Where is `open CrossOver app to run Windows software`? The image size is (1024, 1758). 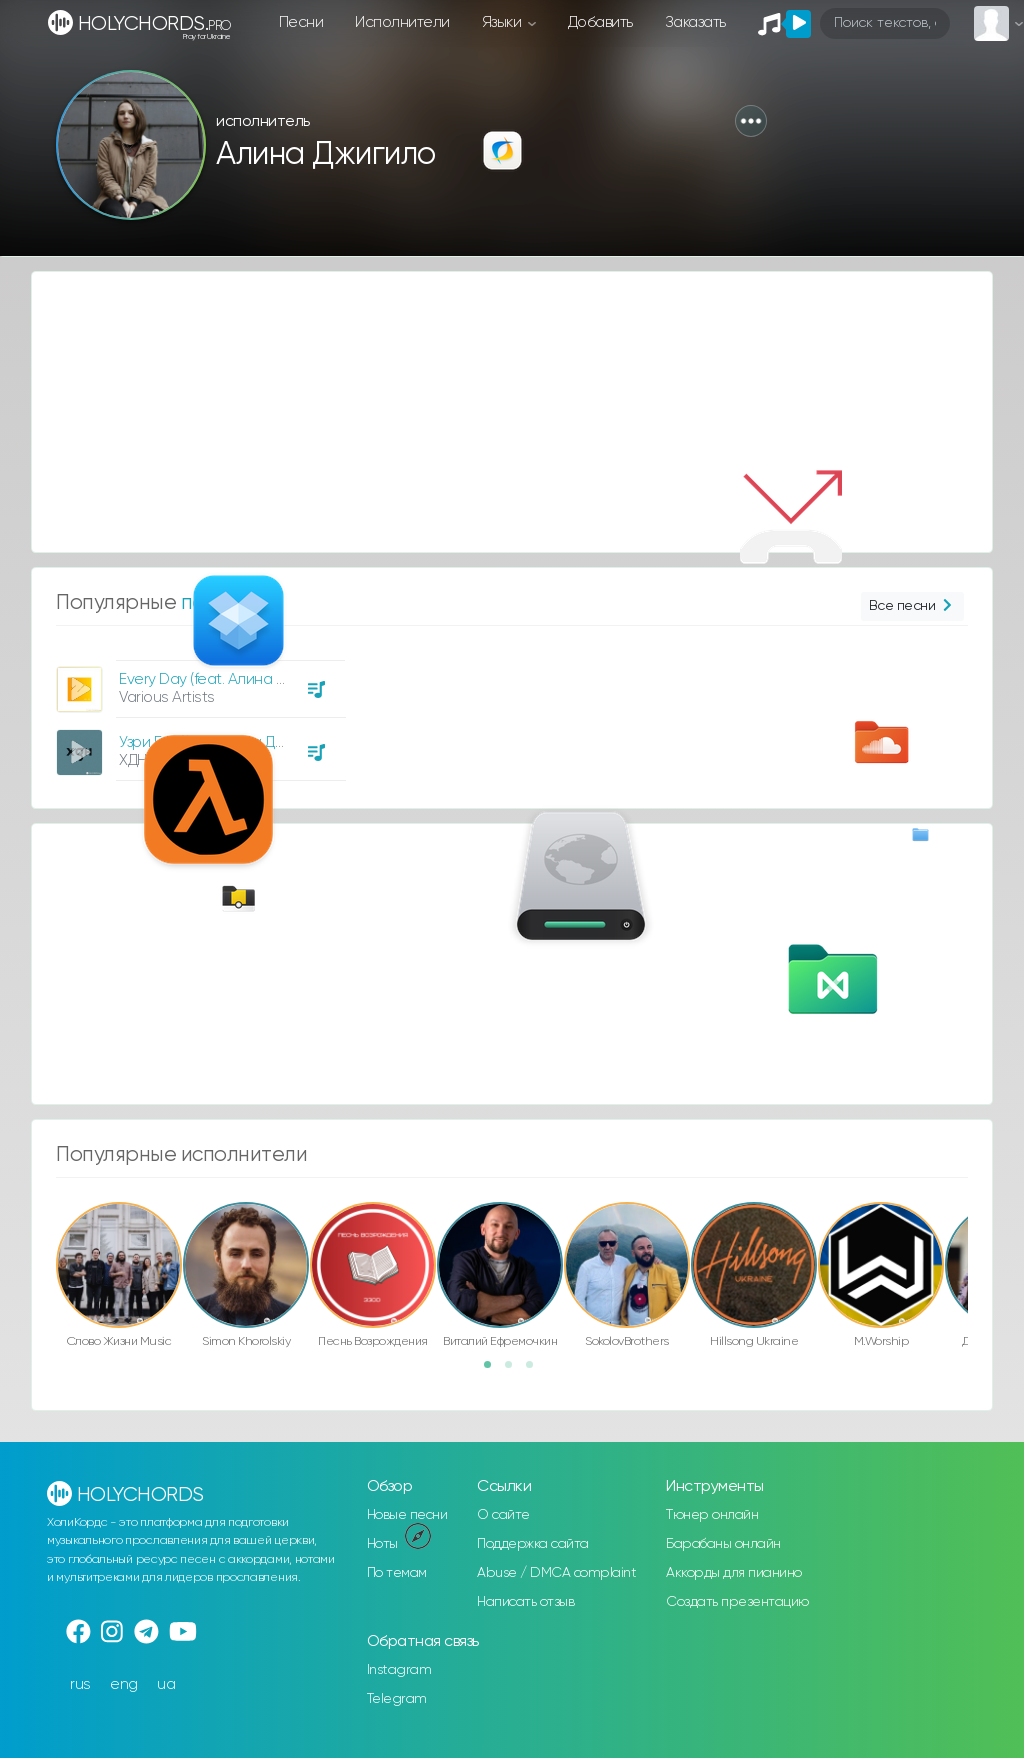 open CrossOver app to run Windows software is located at coordinates (502, 150).